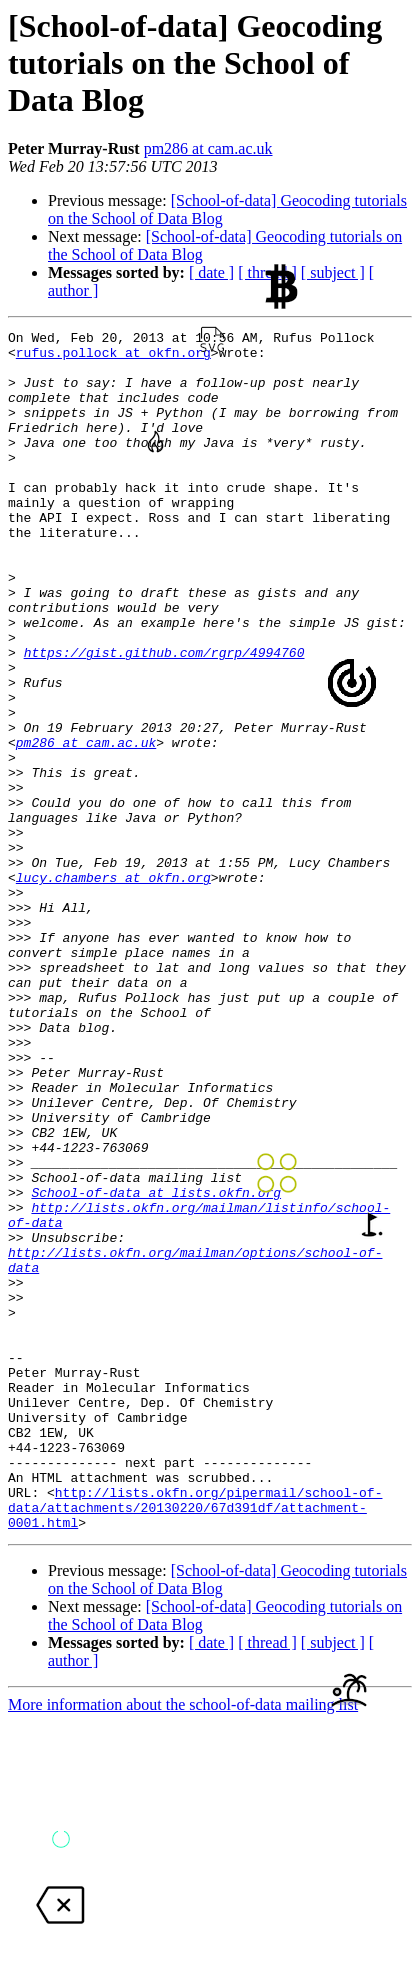 The width and height of the screenshot is (420, 1962). I want to click on delete the last character entered, so click(62, 1905).